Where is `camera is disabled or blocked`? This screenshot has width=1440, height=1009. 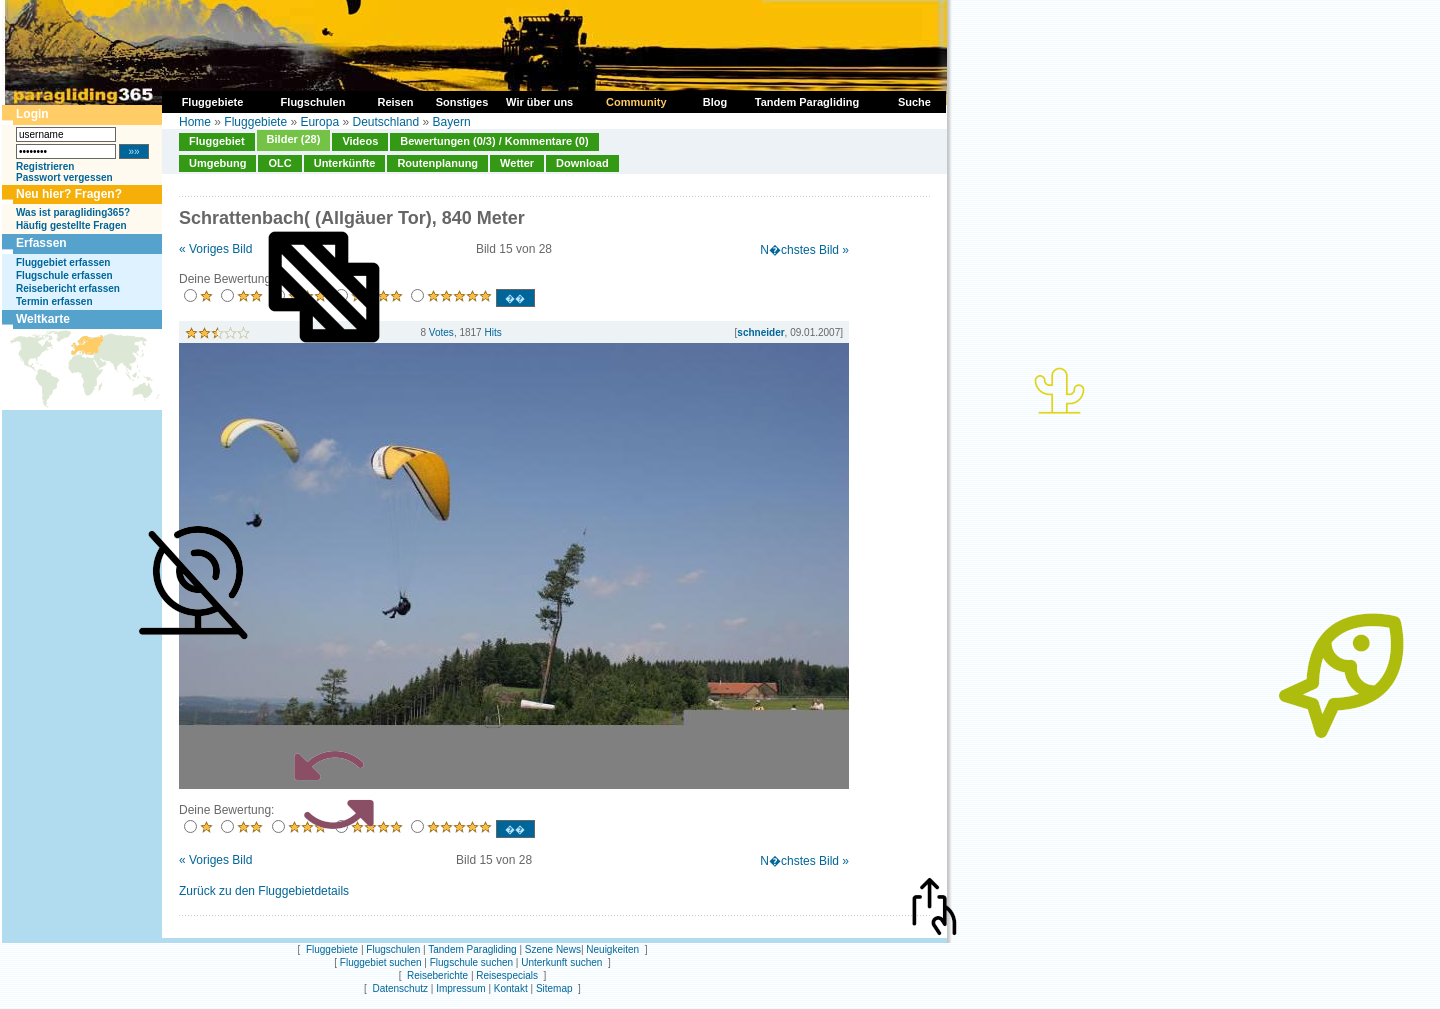 camera is disabled or blocked is located at coordinates (198, 585).